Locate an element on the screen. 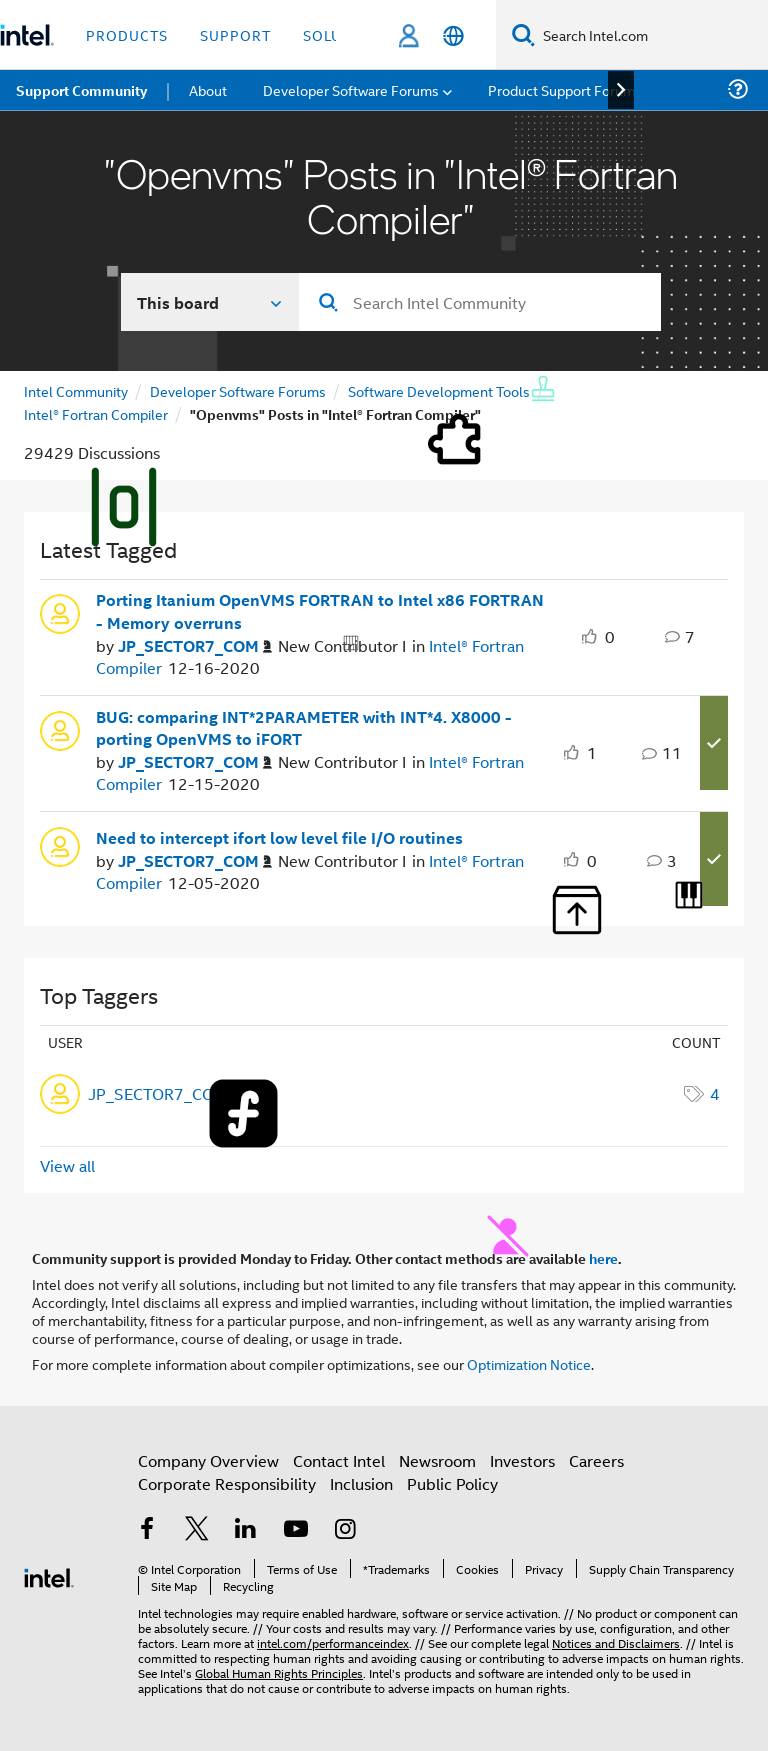  access function or formula editor is located at coordinates (243, 1113).